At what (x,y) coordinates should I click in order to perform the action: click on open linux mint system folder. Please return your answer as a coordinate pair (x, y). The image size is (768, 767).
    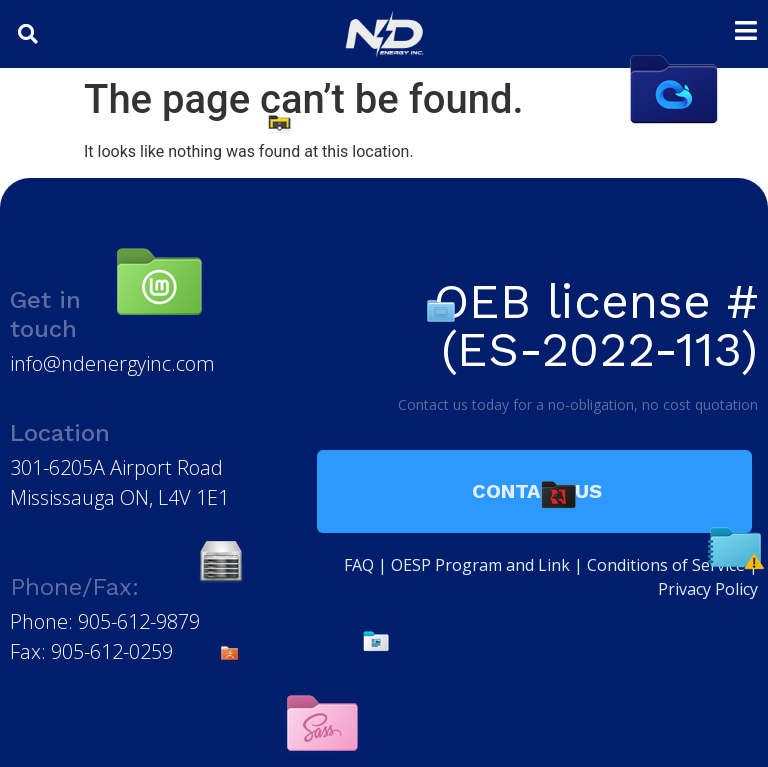
    Looking at the image, I should click on (159, 284).